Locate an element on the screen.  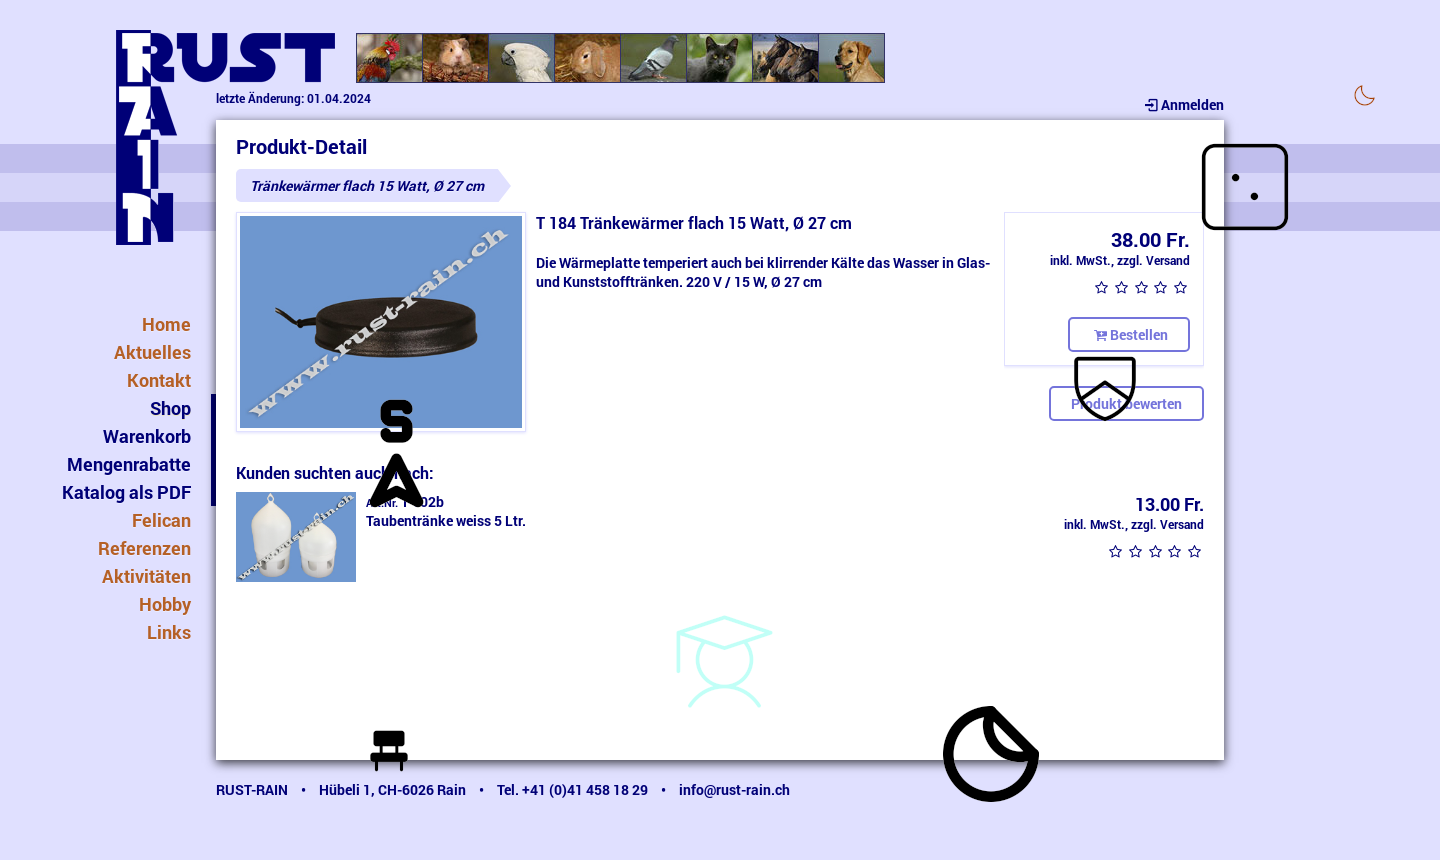
roll dice or generate random number is located at coordinates (1245, 187).